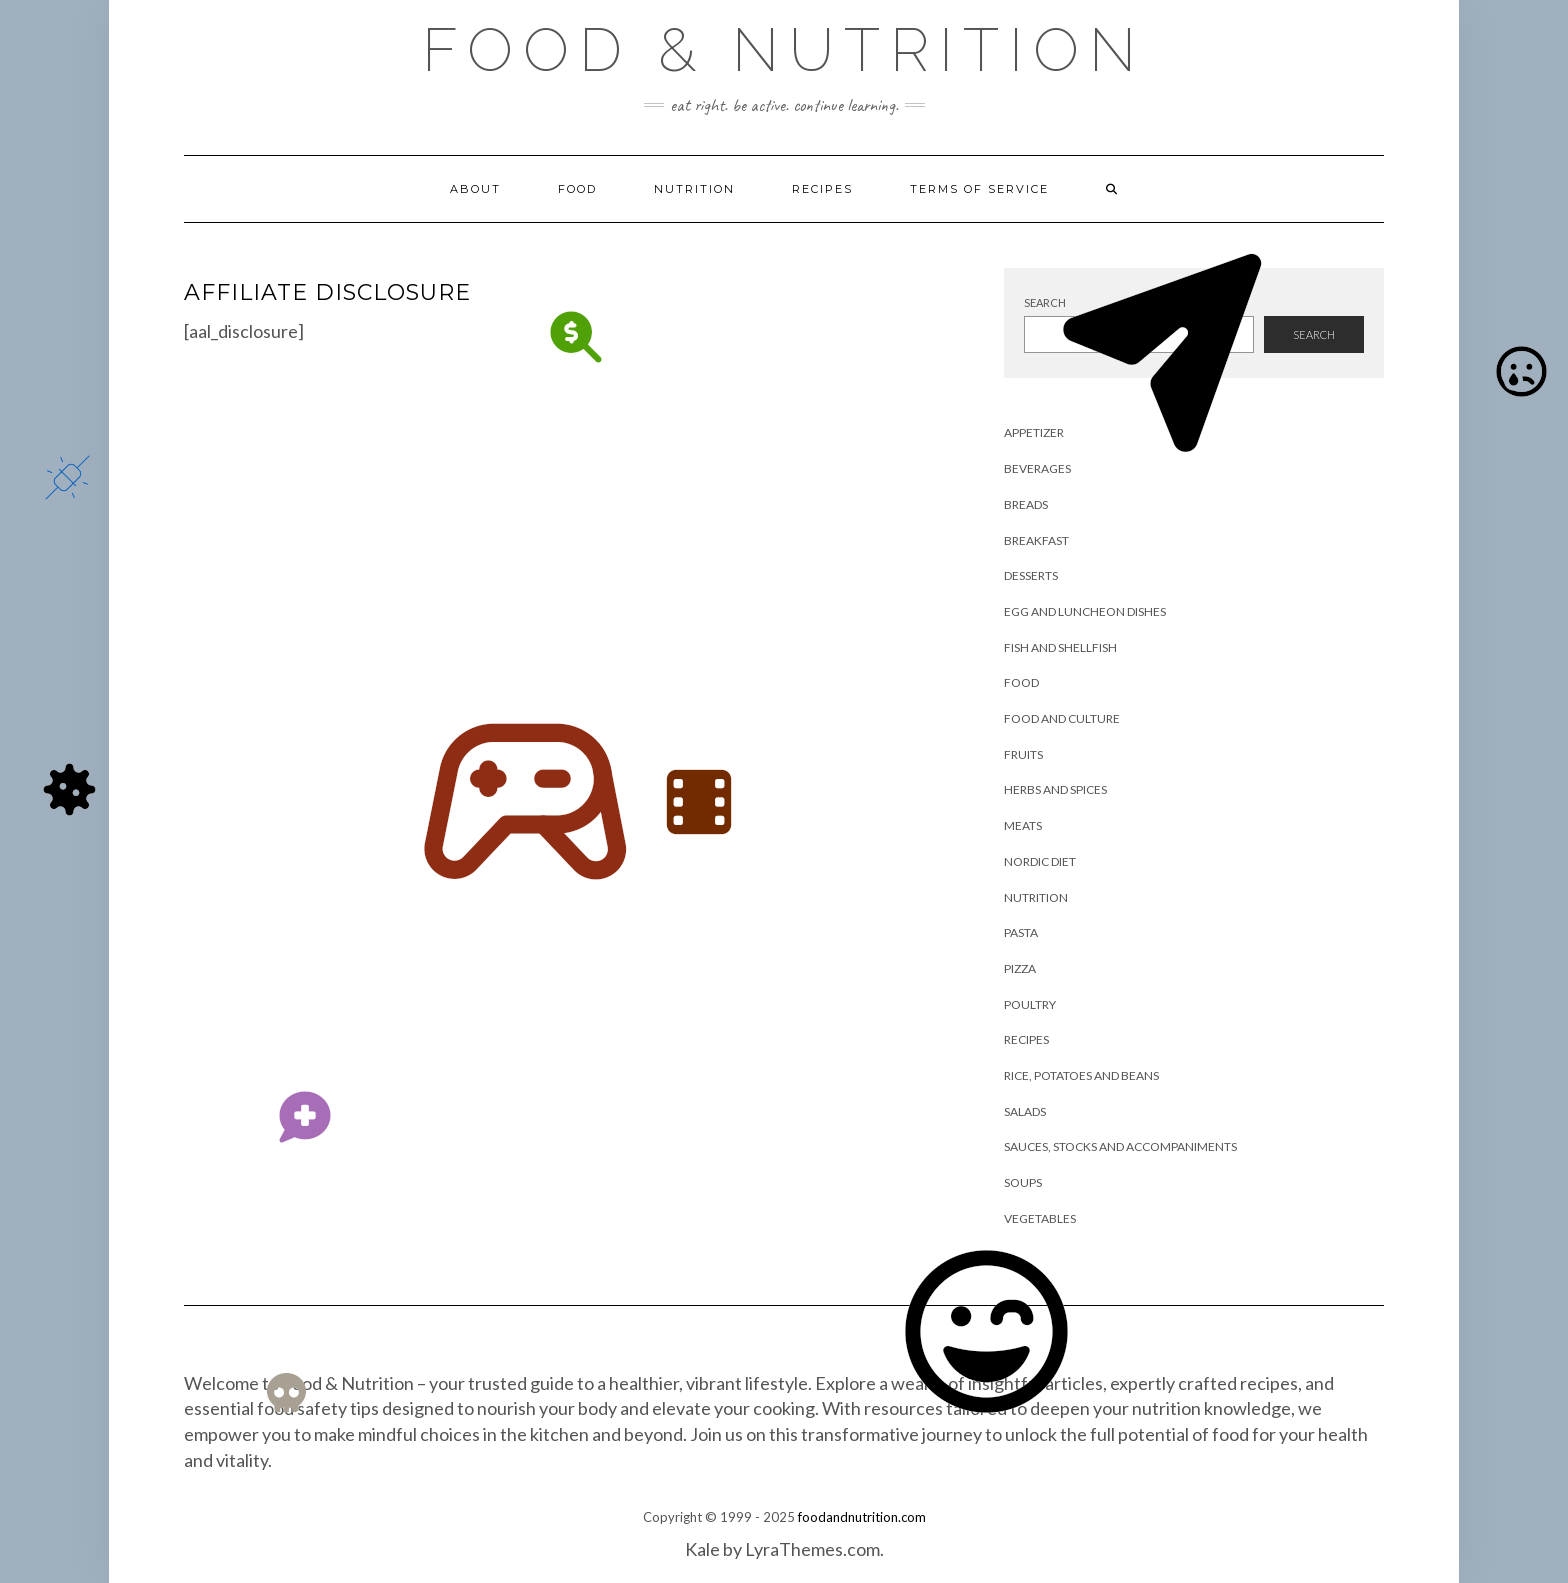  Describe the element at coordinates (305, 1117) in the screenshot. I see `access medical chat or health support` at that location.